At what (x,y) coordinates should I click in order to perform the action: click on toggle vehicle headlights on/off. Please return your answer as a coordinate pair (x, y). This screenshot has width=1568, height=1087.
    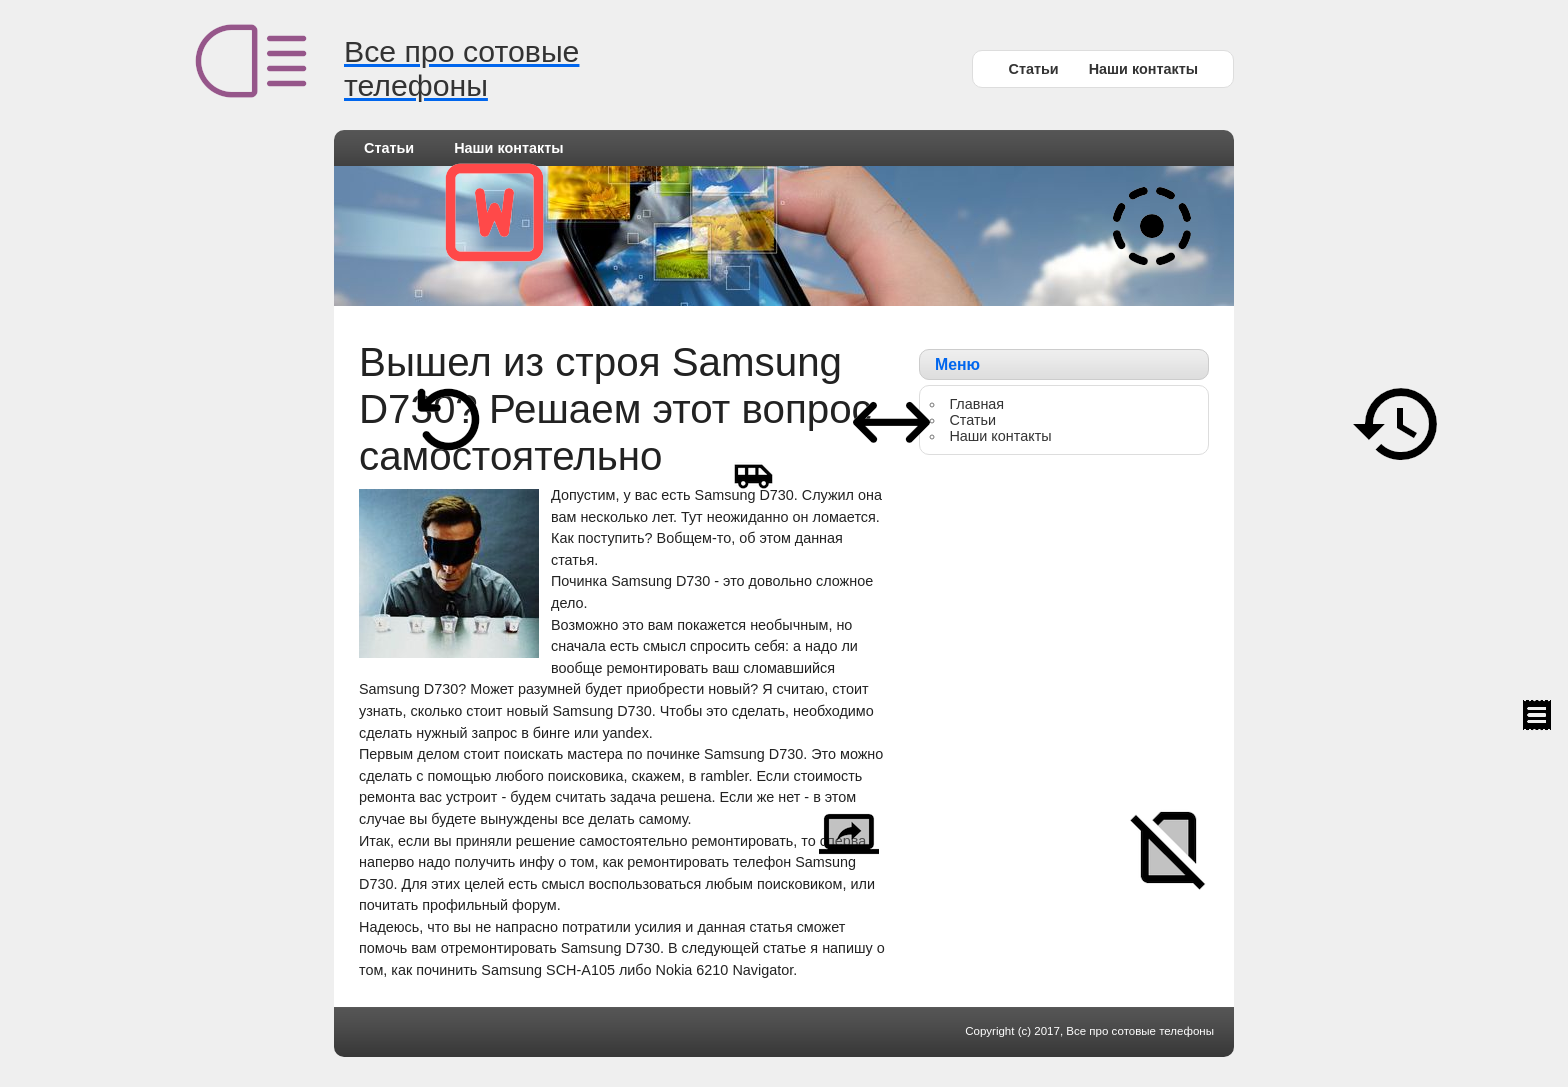
    Looking at the image, I should click on (251, 61).